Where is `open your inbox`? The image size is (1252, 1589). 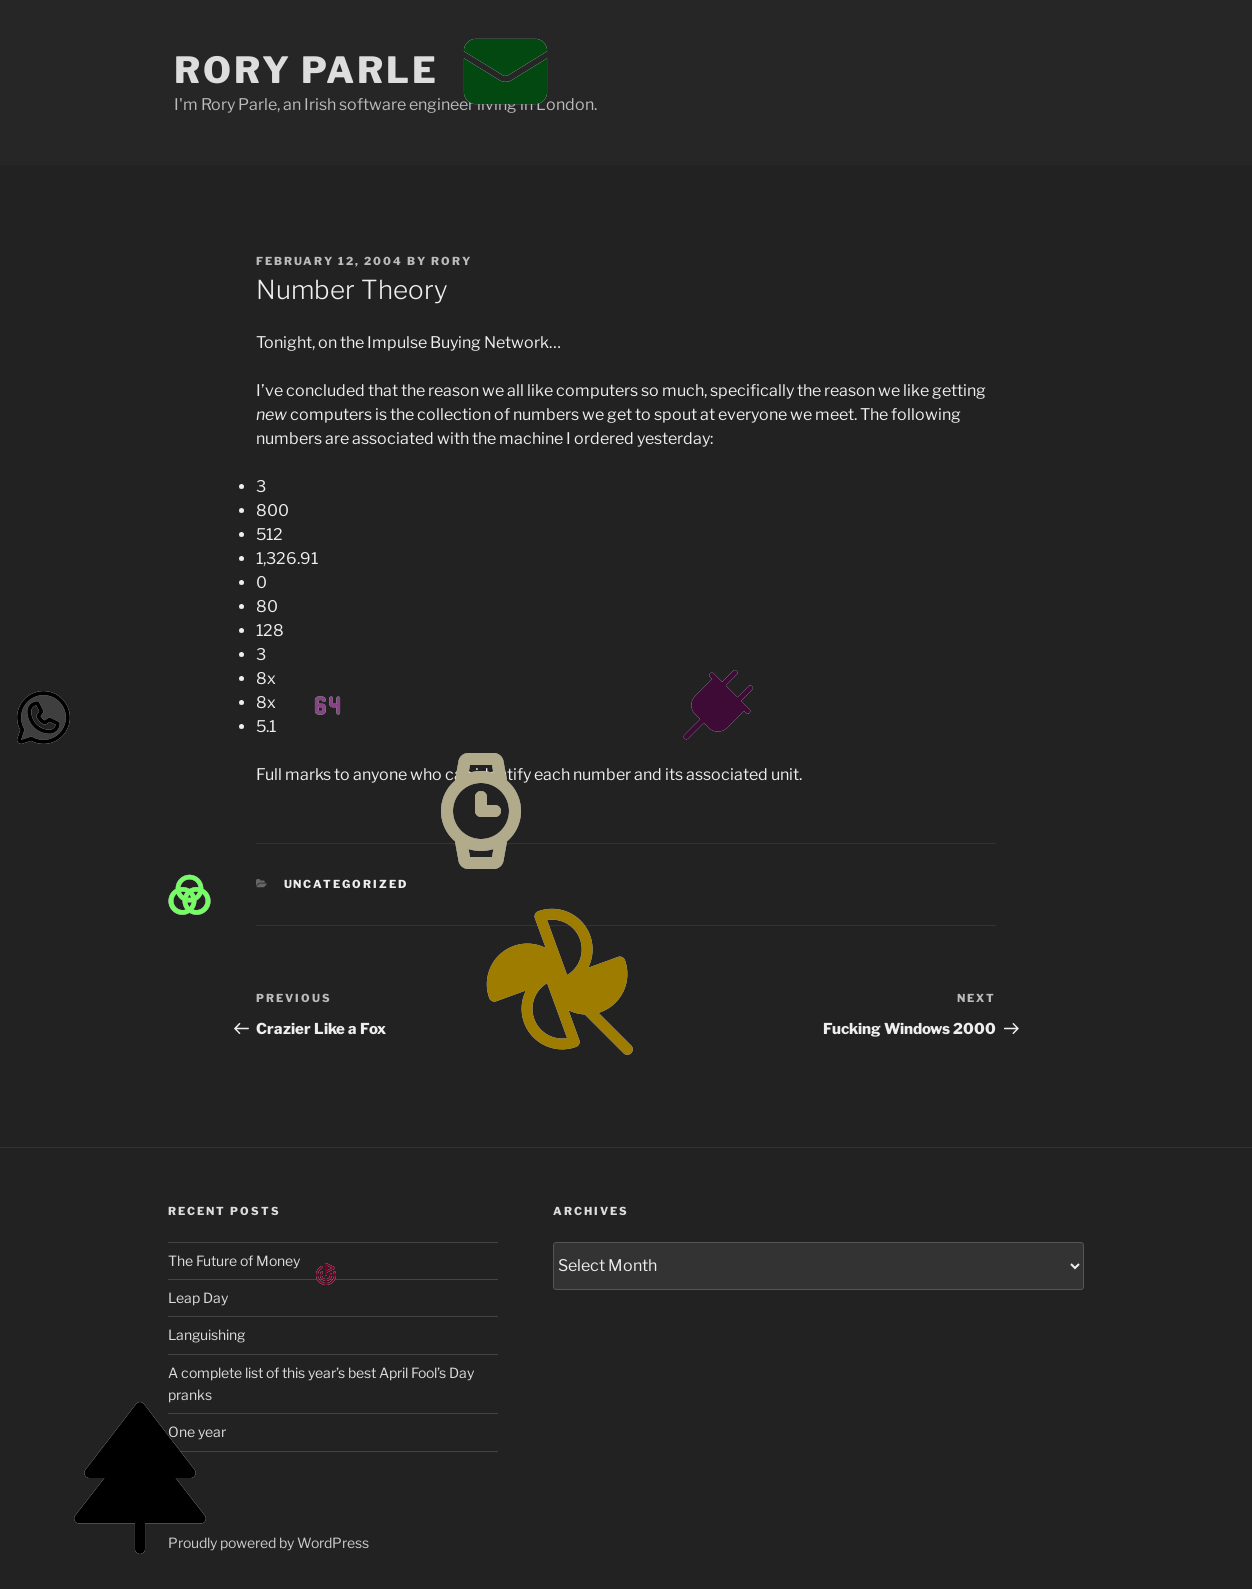 open your inbox is located at coordinates (505, 71).